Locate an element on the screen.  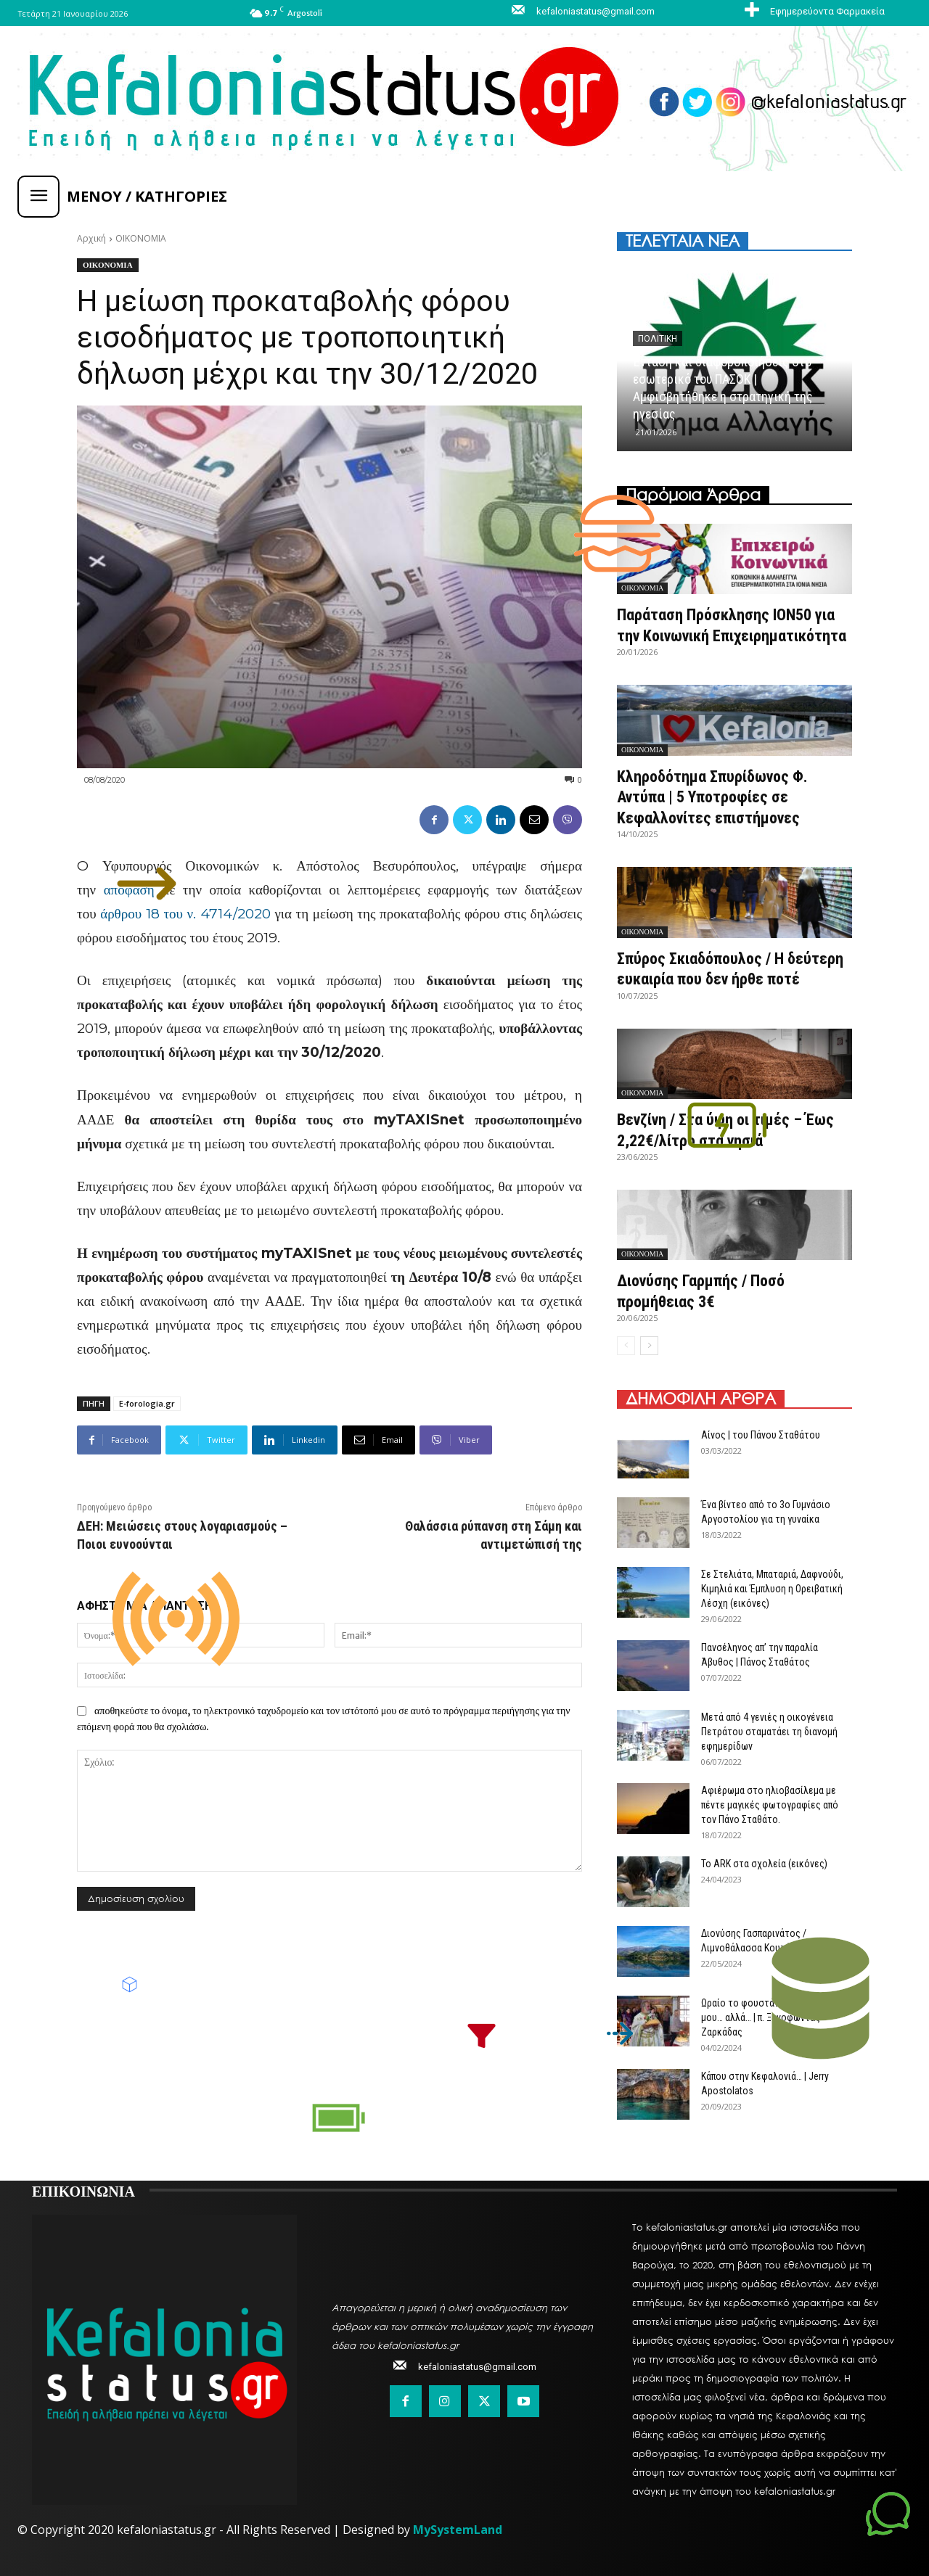
access server settings or configuration is located at coordinates (820, 1998).